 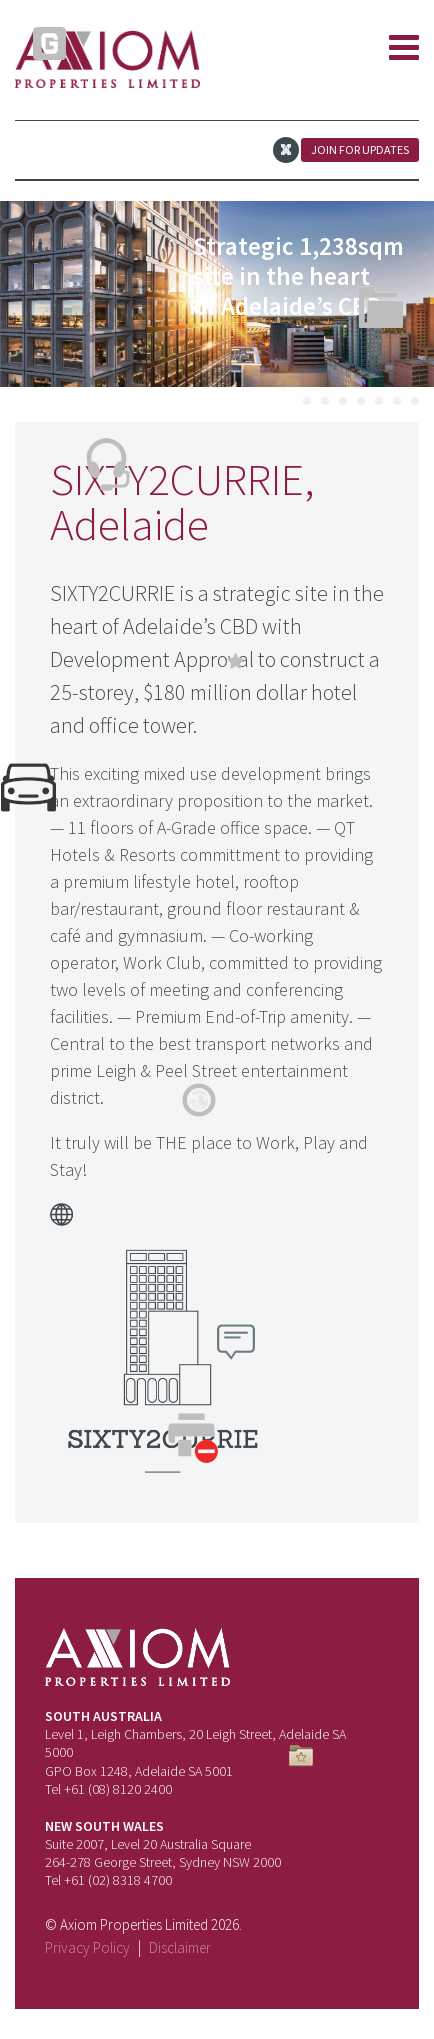 I want to click on access your bookmarked files and folders, so click(x=301, y=1757).